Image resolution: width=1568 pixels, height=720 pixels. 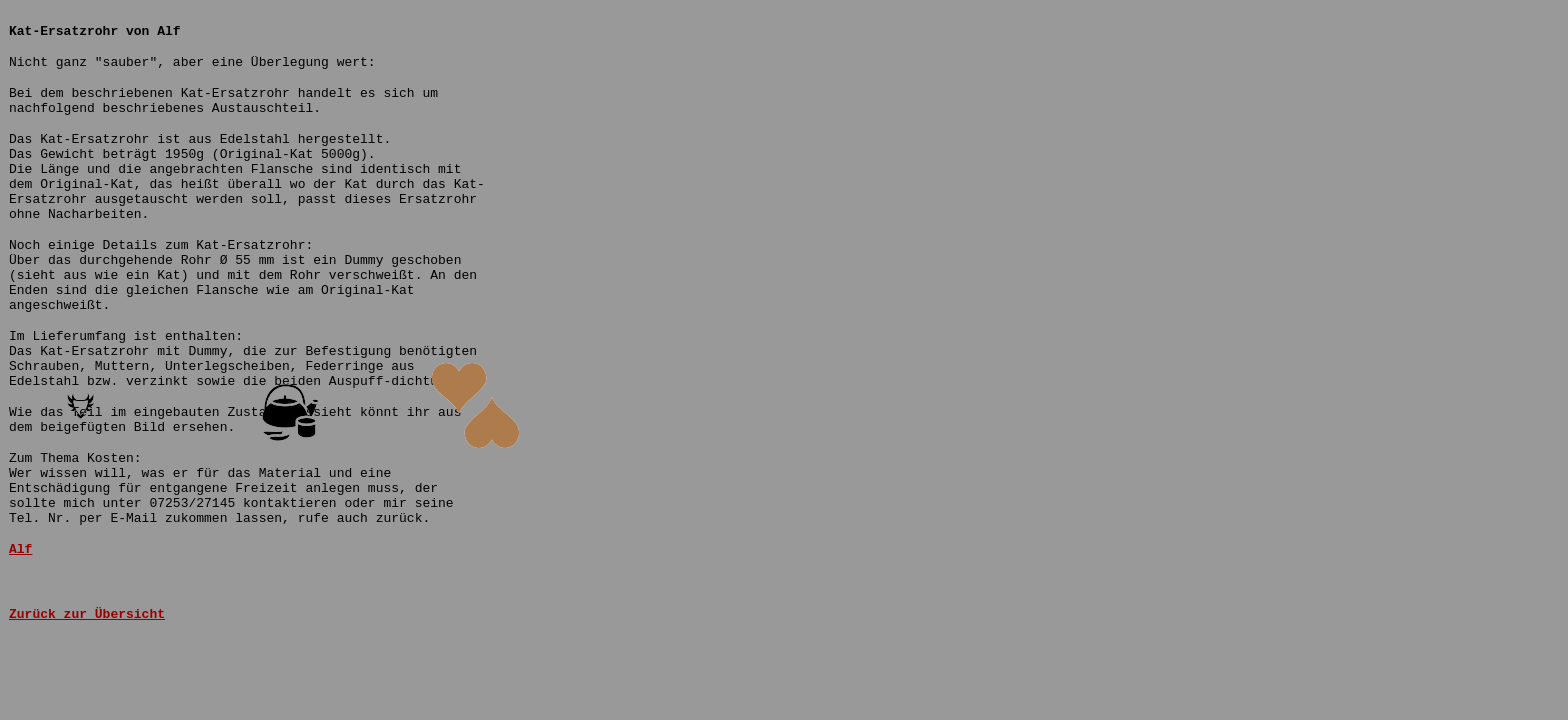 I want to click on tea ceremony or tea-related game feature, so click(x=290, y=412).